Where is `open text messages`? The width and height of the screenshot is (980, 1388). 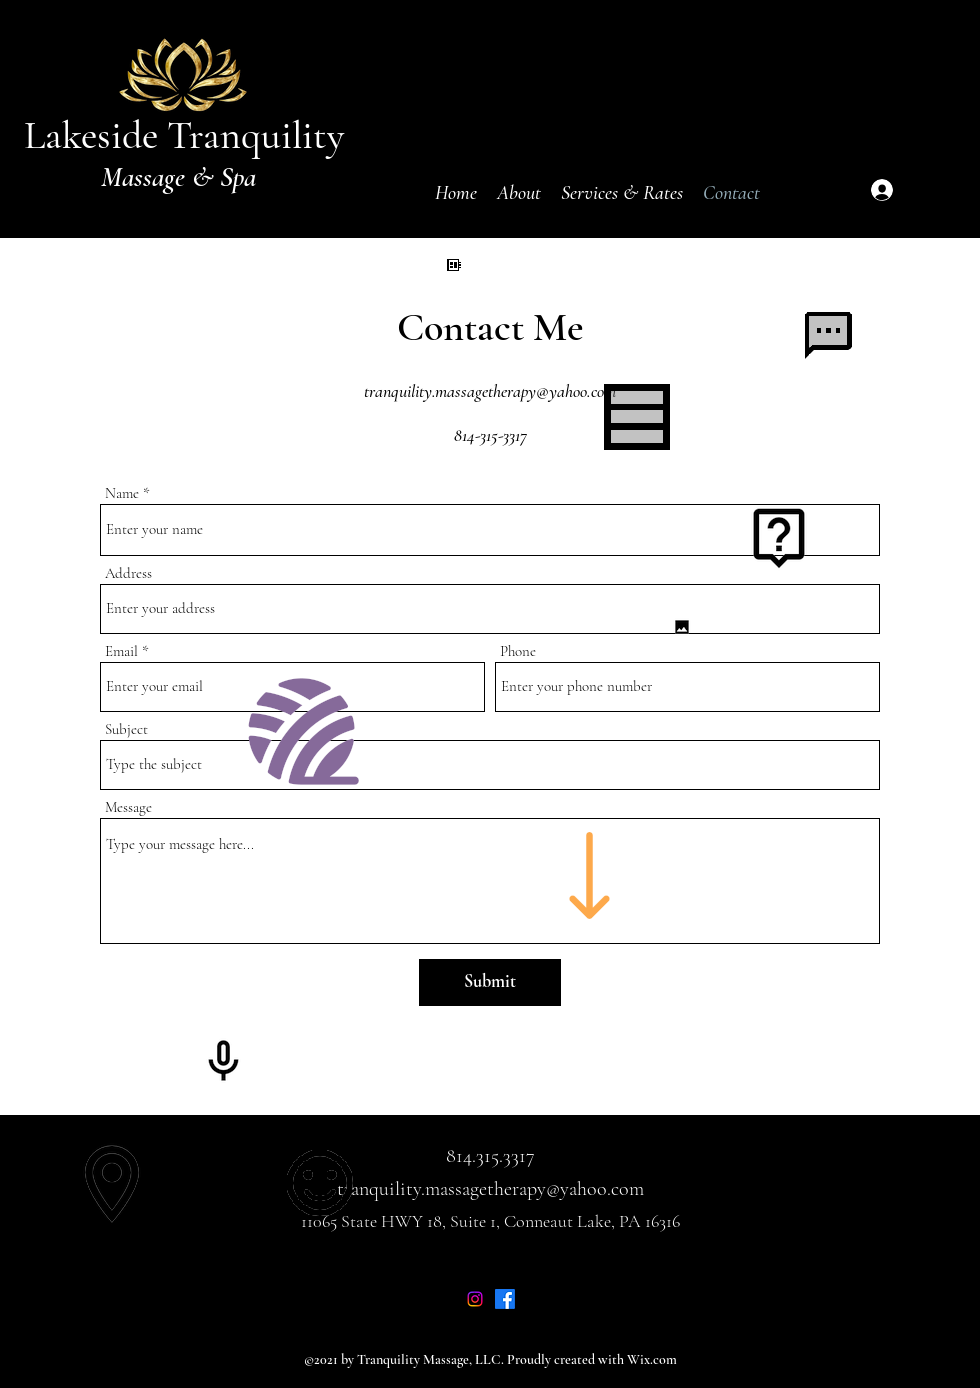
open text messages is located at coordinates (828, 335).